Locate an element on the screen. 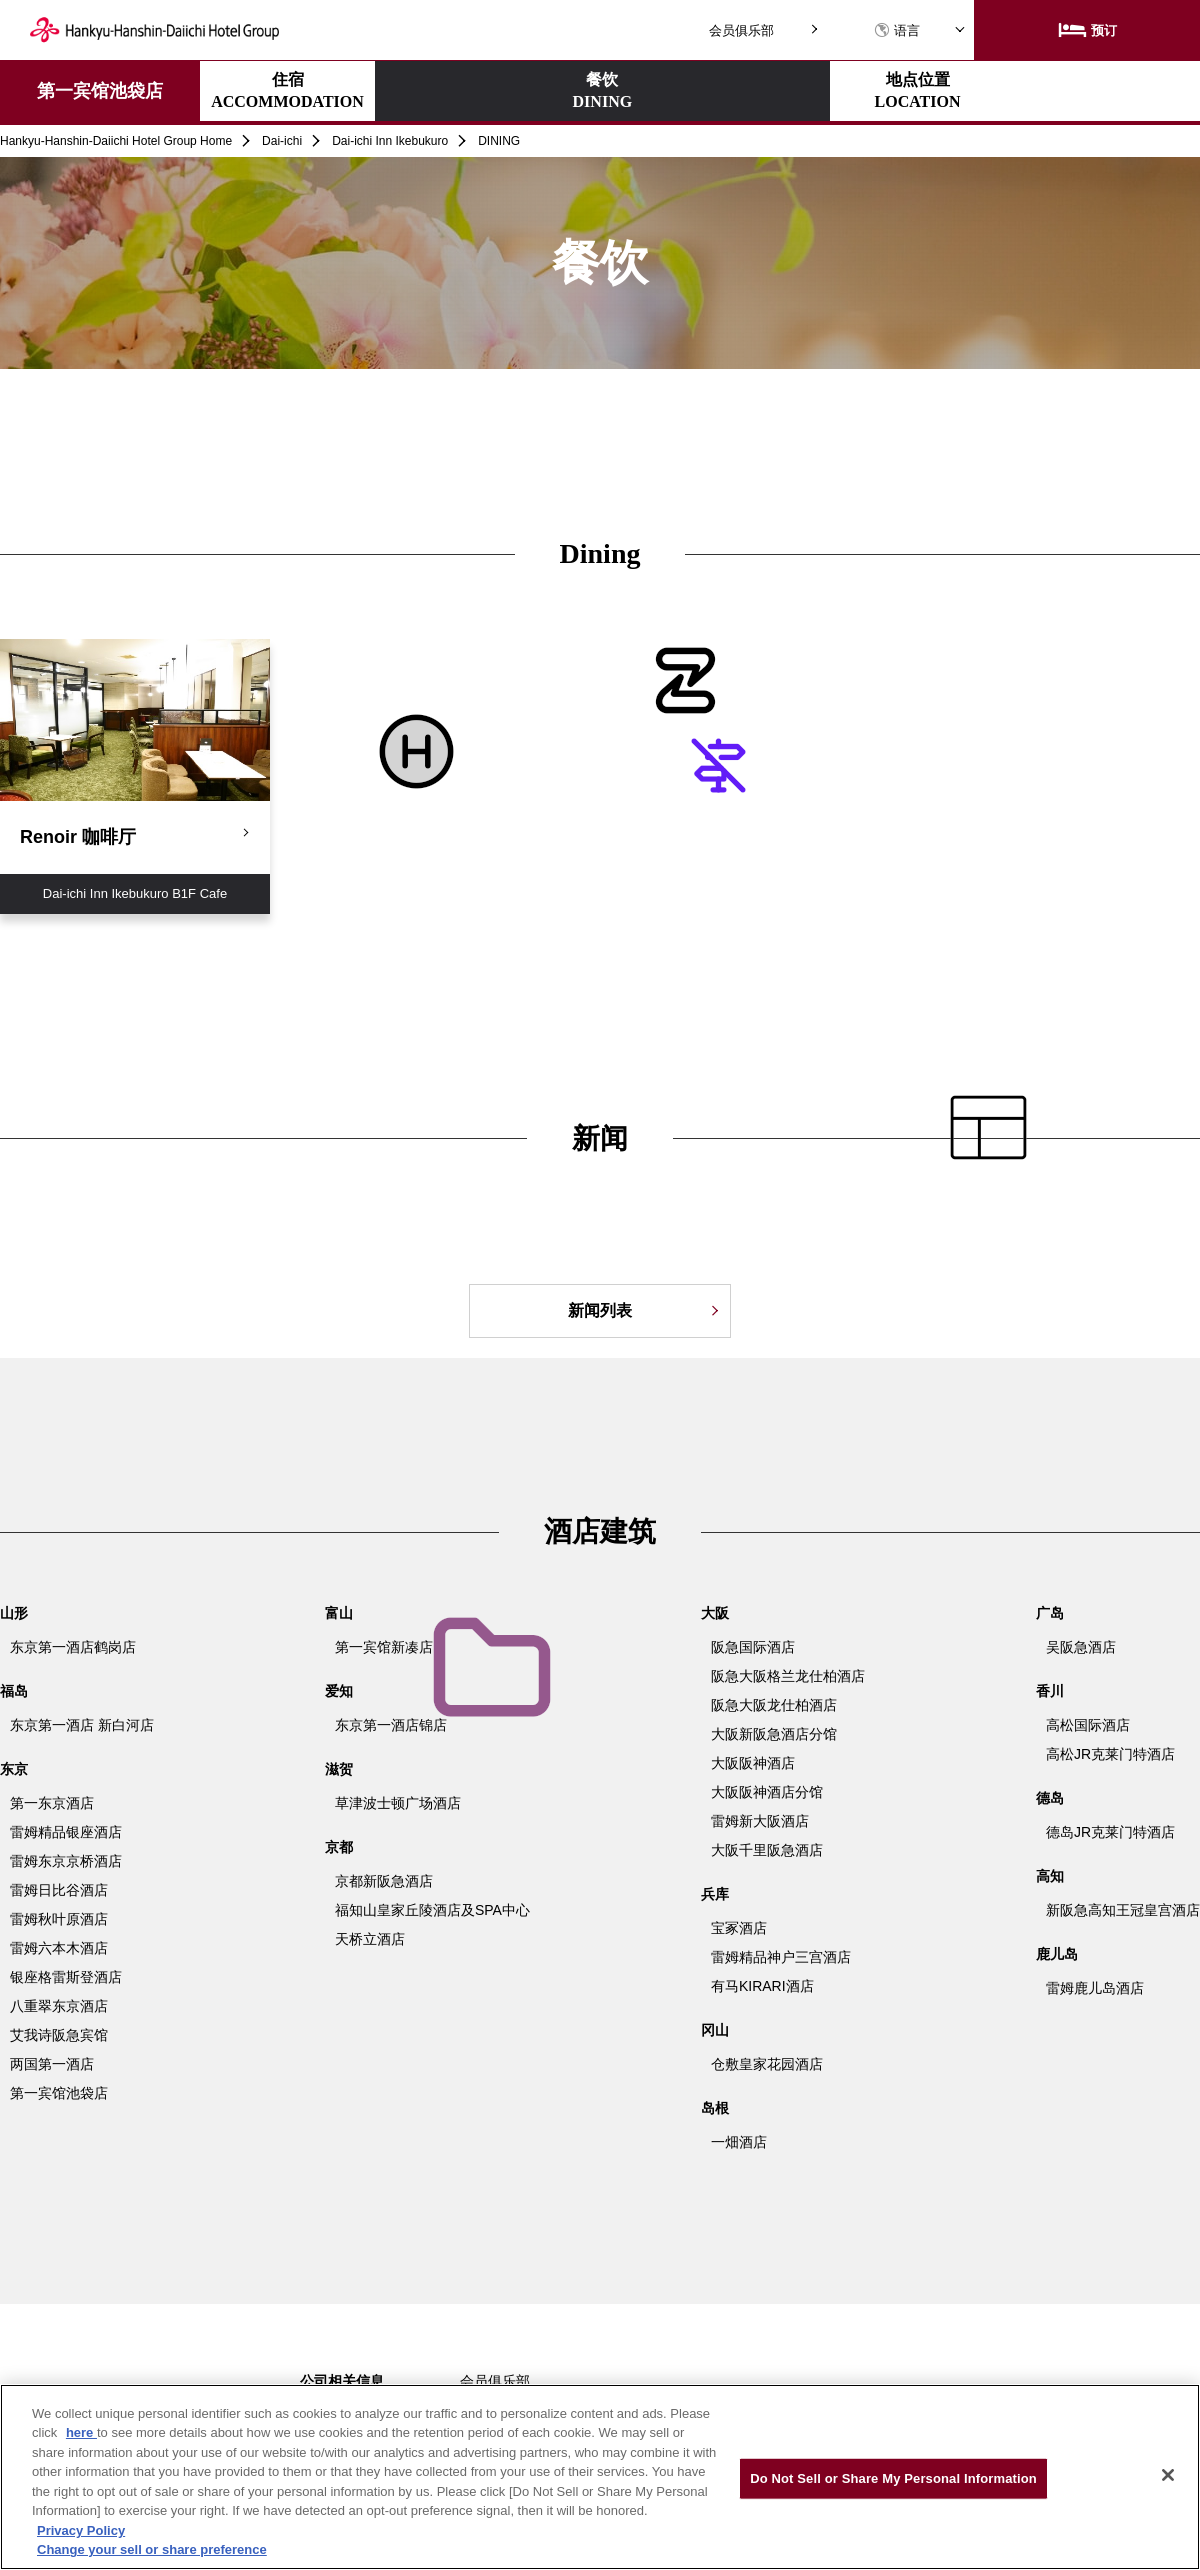 The height and width of the screenshot is (2570, 1200). hospital or medical facility indicator is located at coordinates (416, 751).